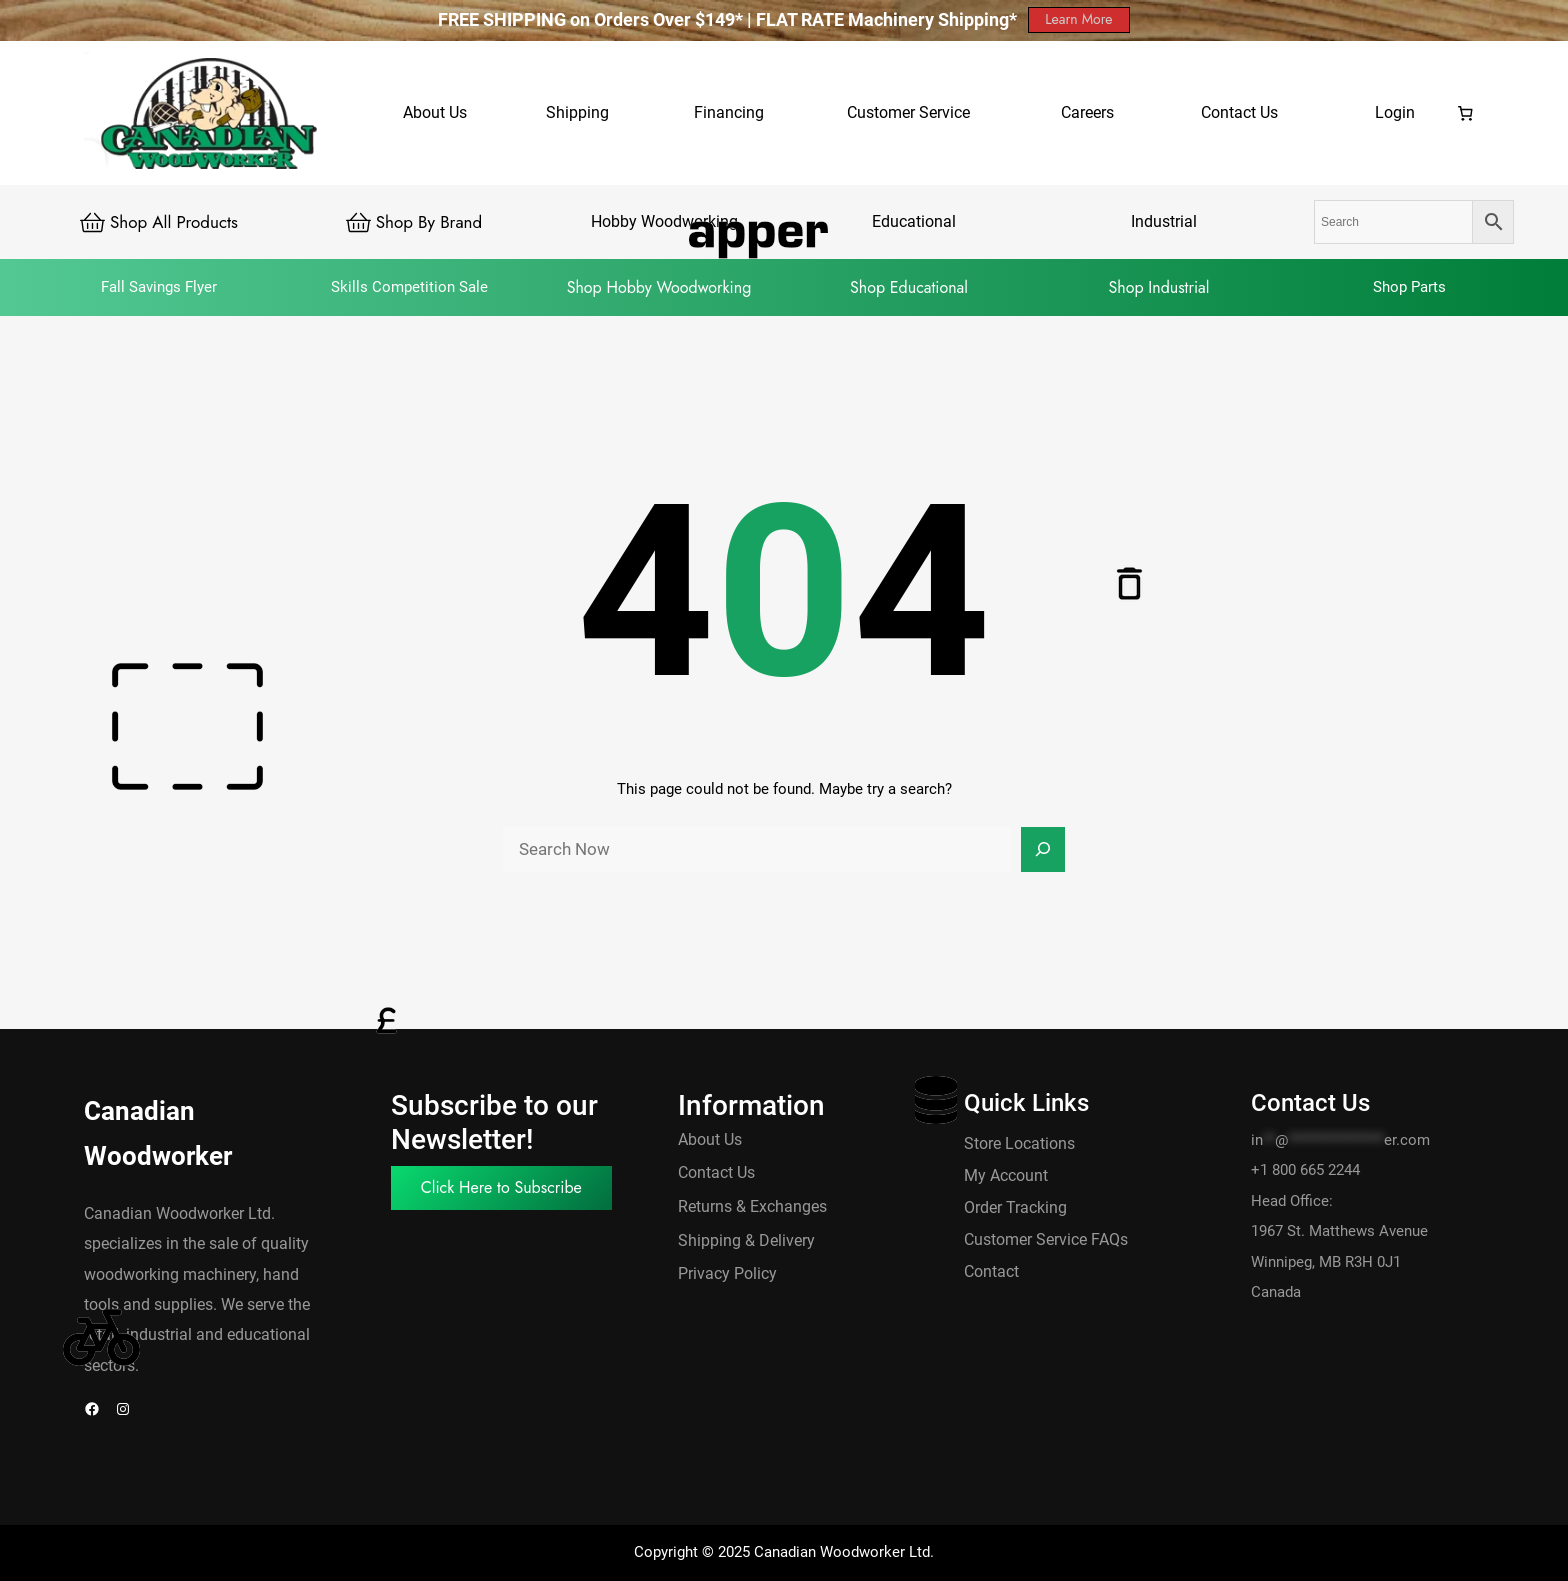  Describe the element at coordinates (936, 1100) in the screenshot. I see `access database storage` at that location.